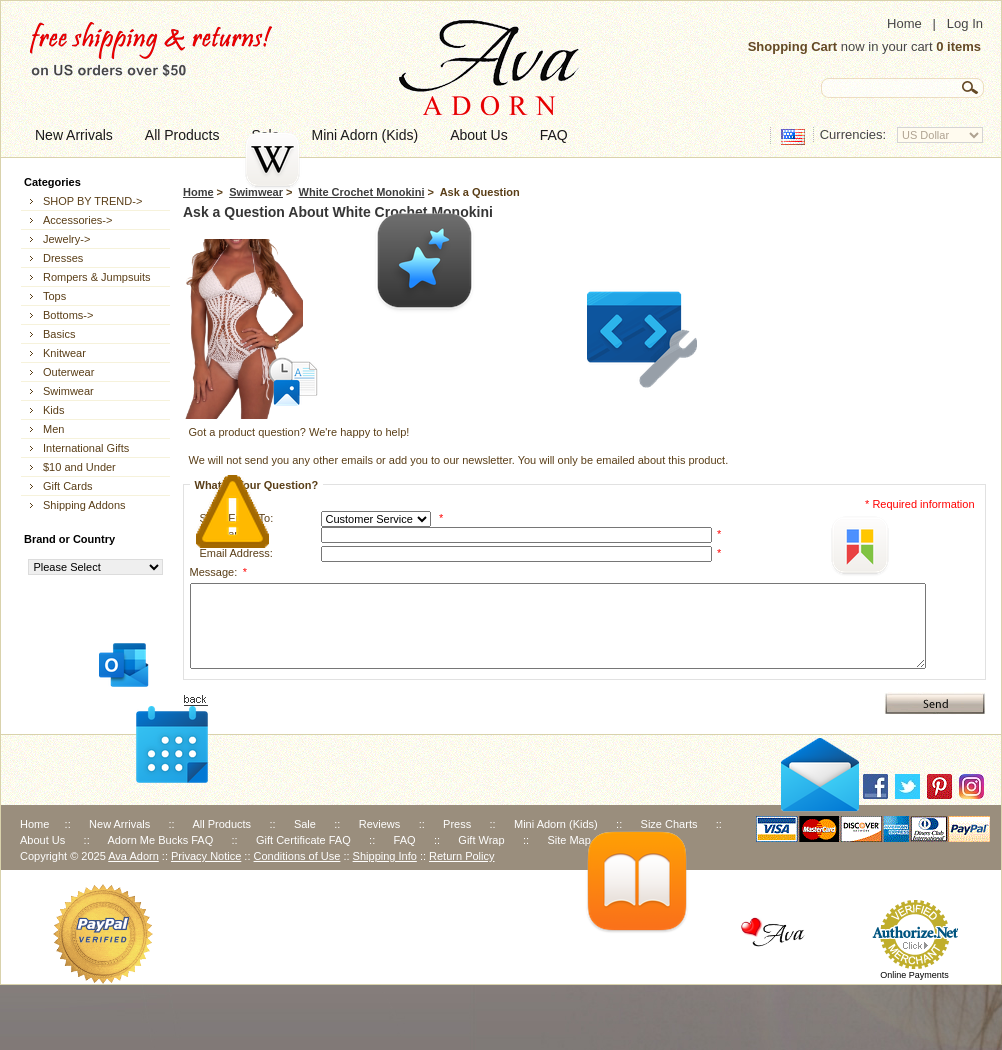 The image size is (1002, 1050). Describe the element at coordinates (292, 381) in the screenshot. I see `view recently accessed files or documents` at that location.